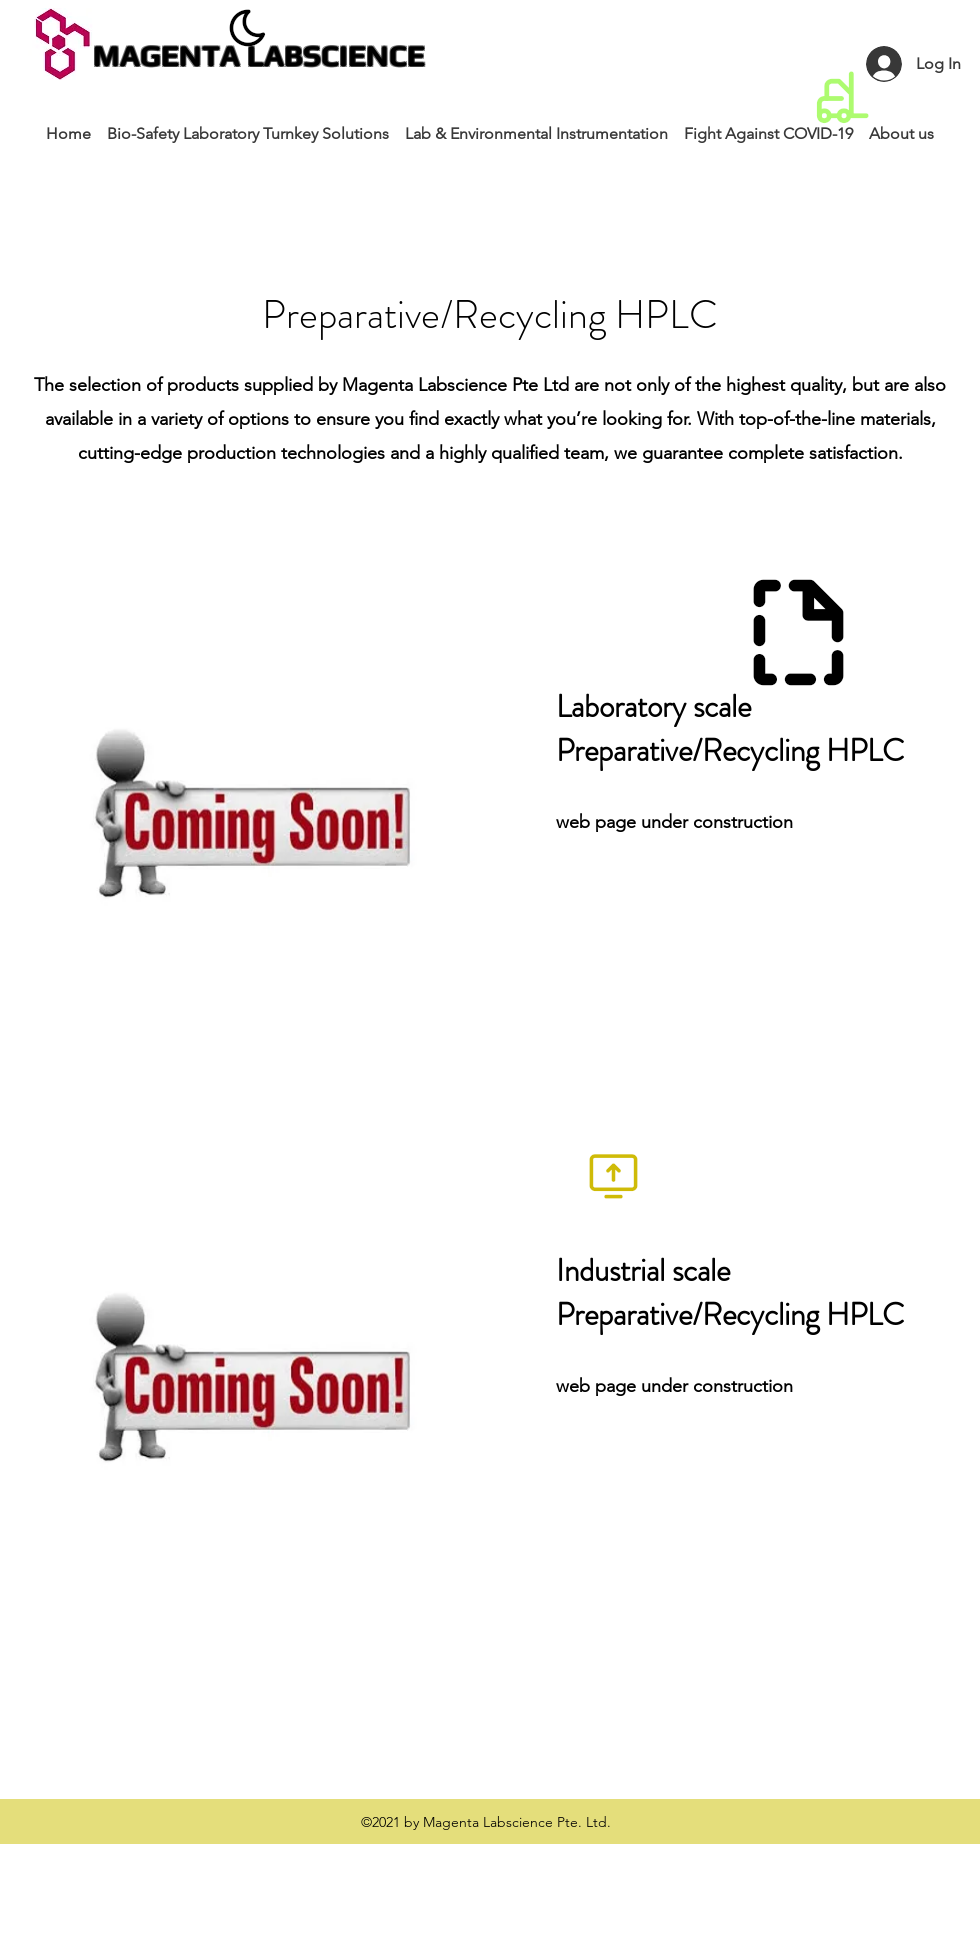 This screenshot has width=980, height=1936. What do you see at coordinates (248, 28) in the screenshot?
I see `toggle dark mode` at bounding box center [248, 28].